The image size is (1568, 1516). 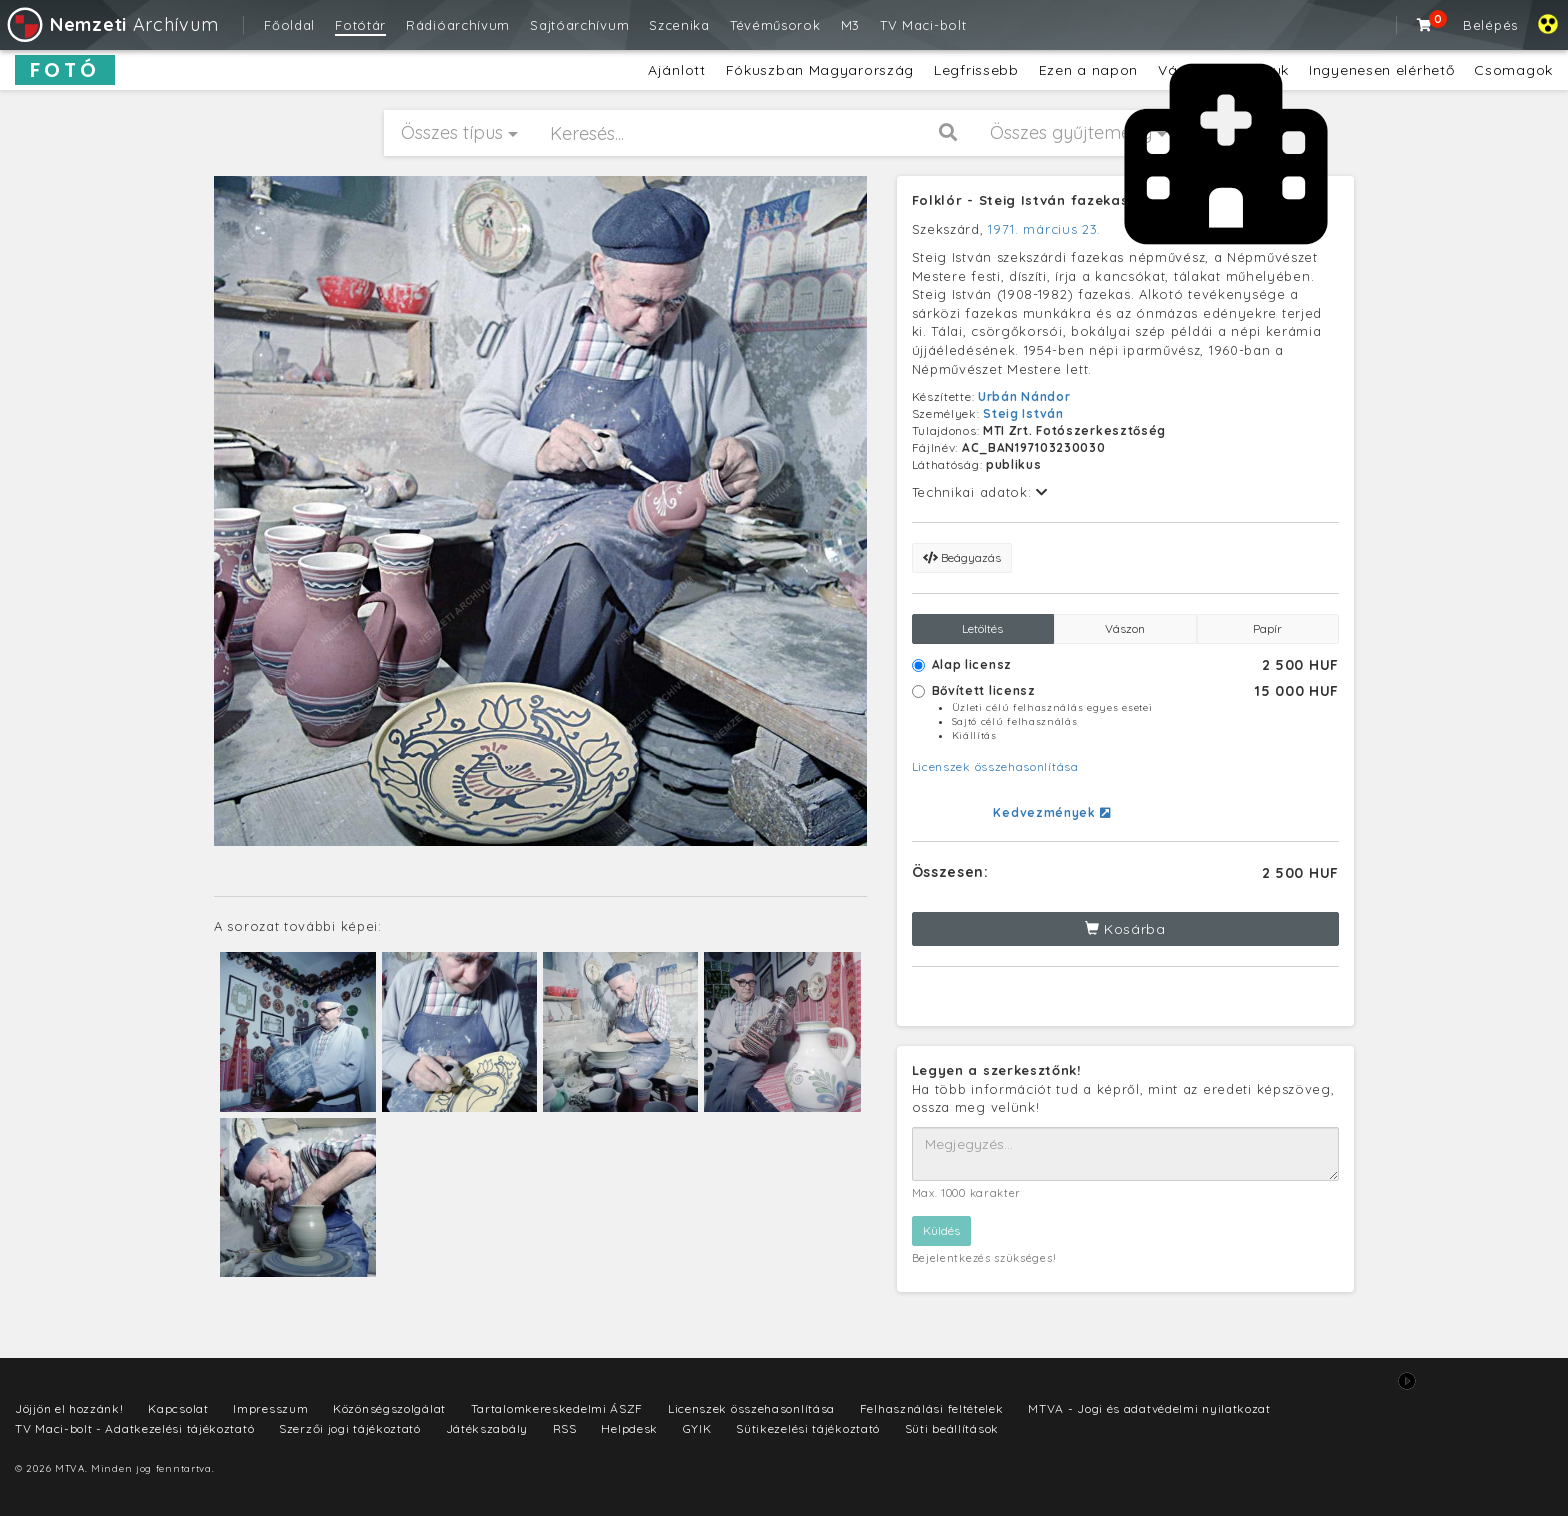 What do you see at coordinates (1226, 154) in the screenshot?
I see `view nearby hospitals or medical facilities` at bounding box center [1226, 154].